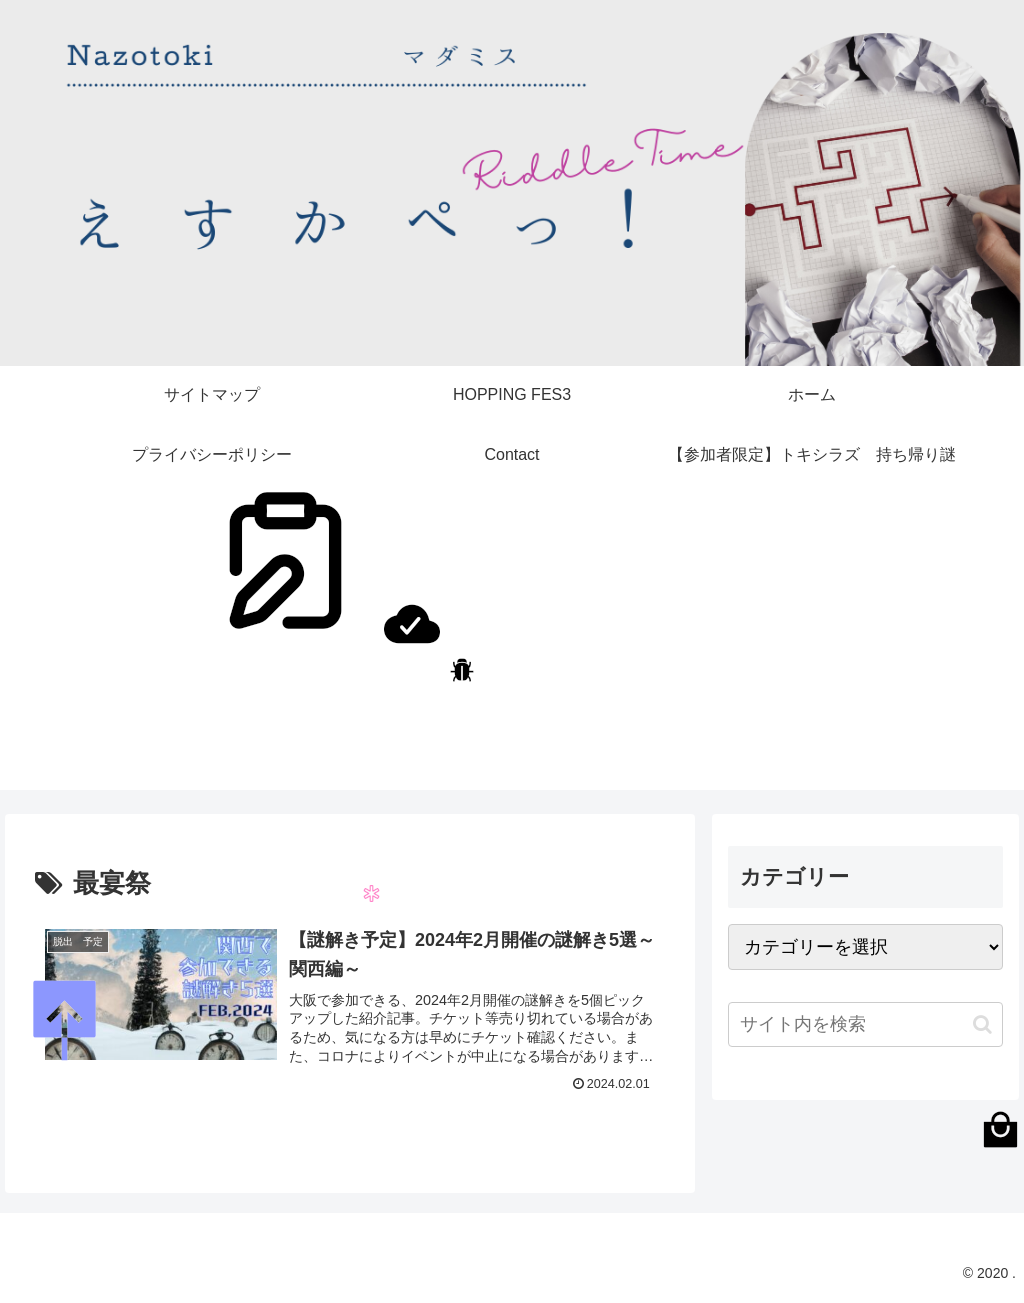 The image size is (1024, 1303). What do you see at coordinates (371, 893) in the screenshot?
I see `access medical or health-related features` at bounding box center [371, 893].